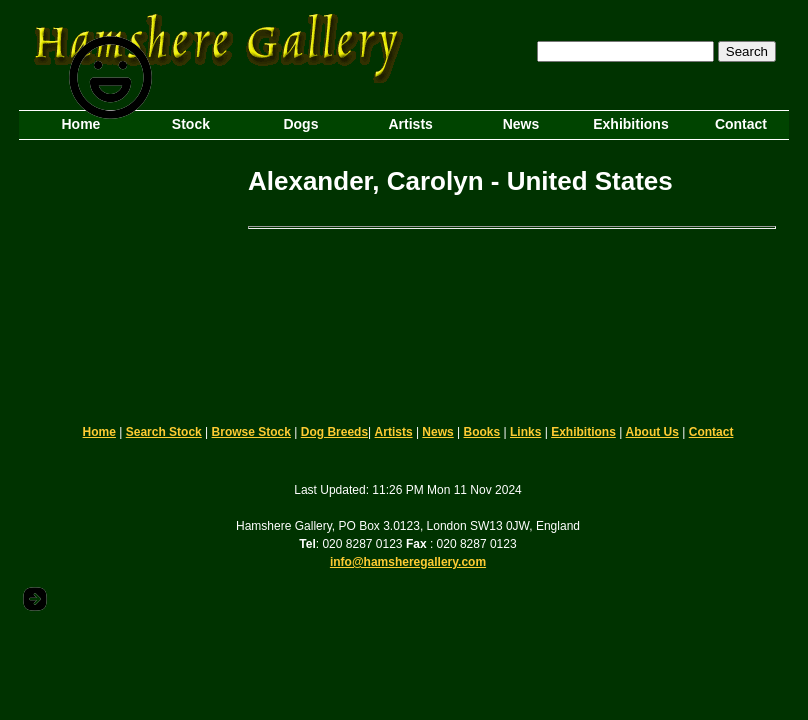 This screenshot has width=808, height=720. What do you see at coordinates (110, 77) in the screenshot?
I see `rate your experience as positive` at bounding box center [110, 77].